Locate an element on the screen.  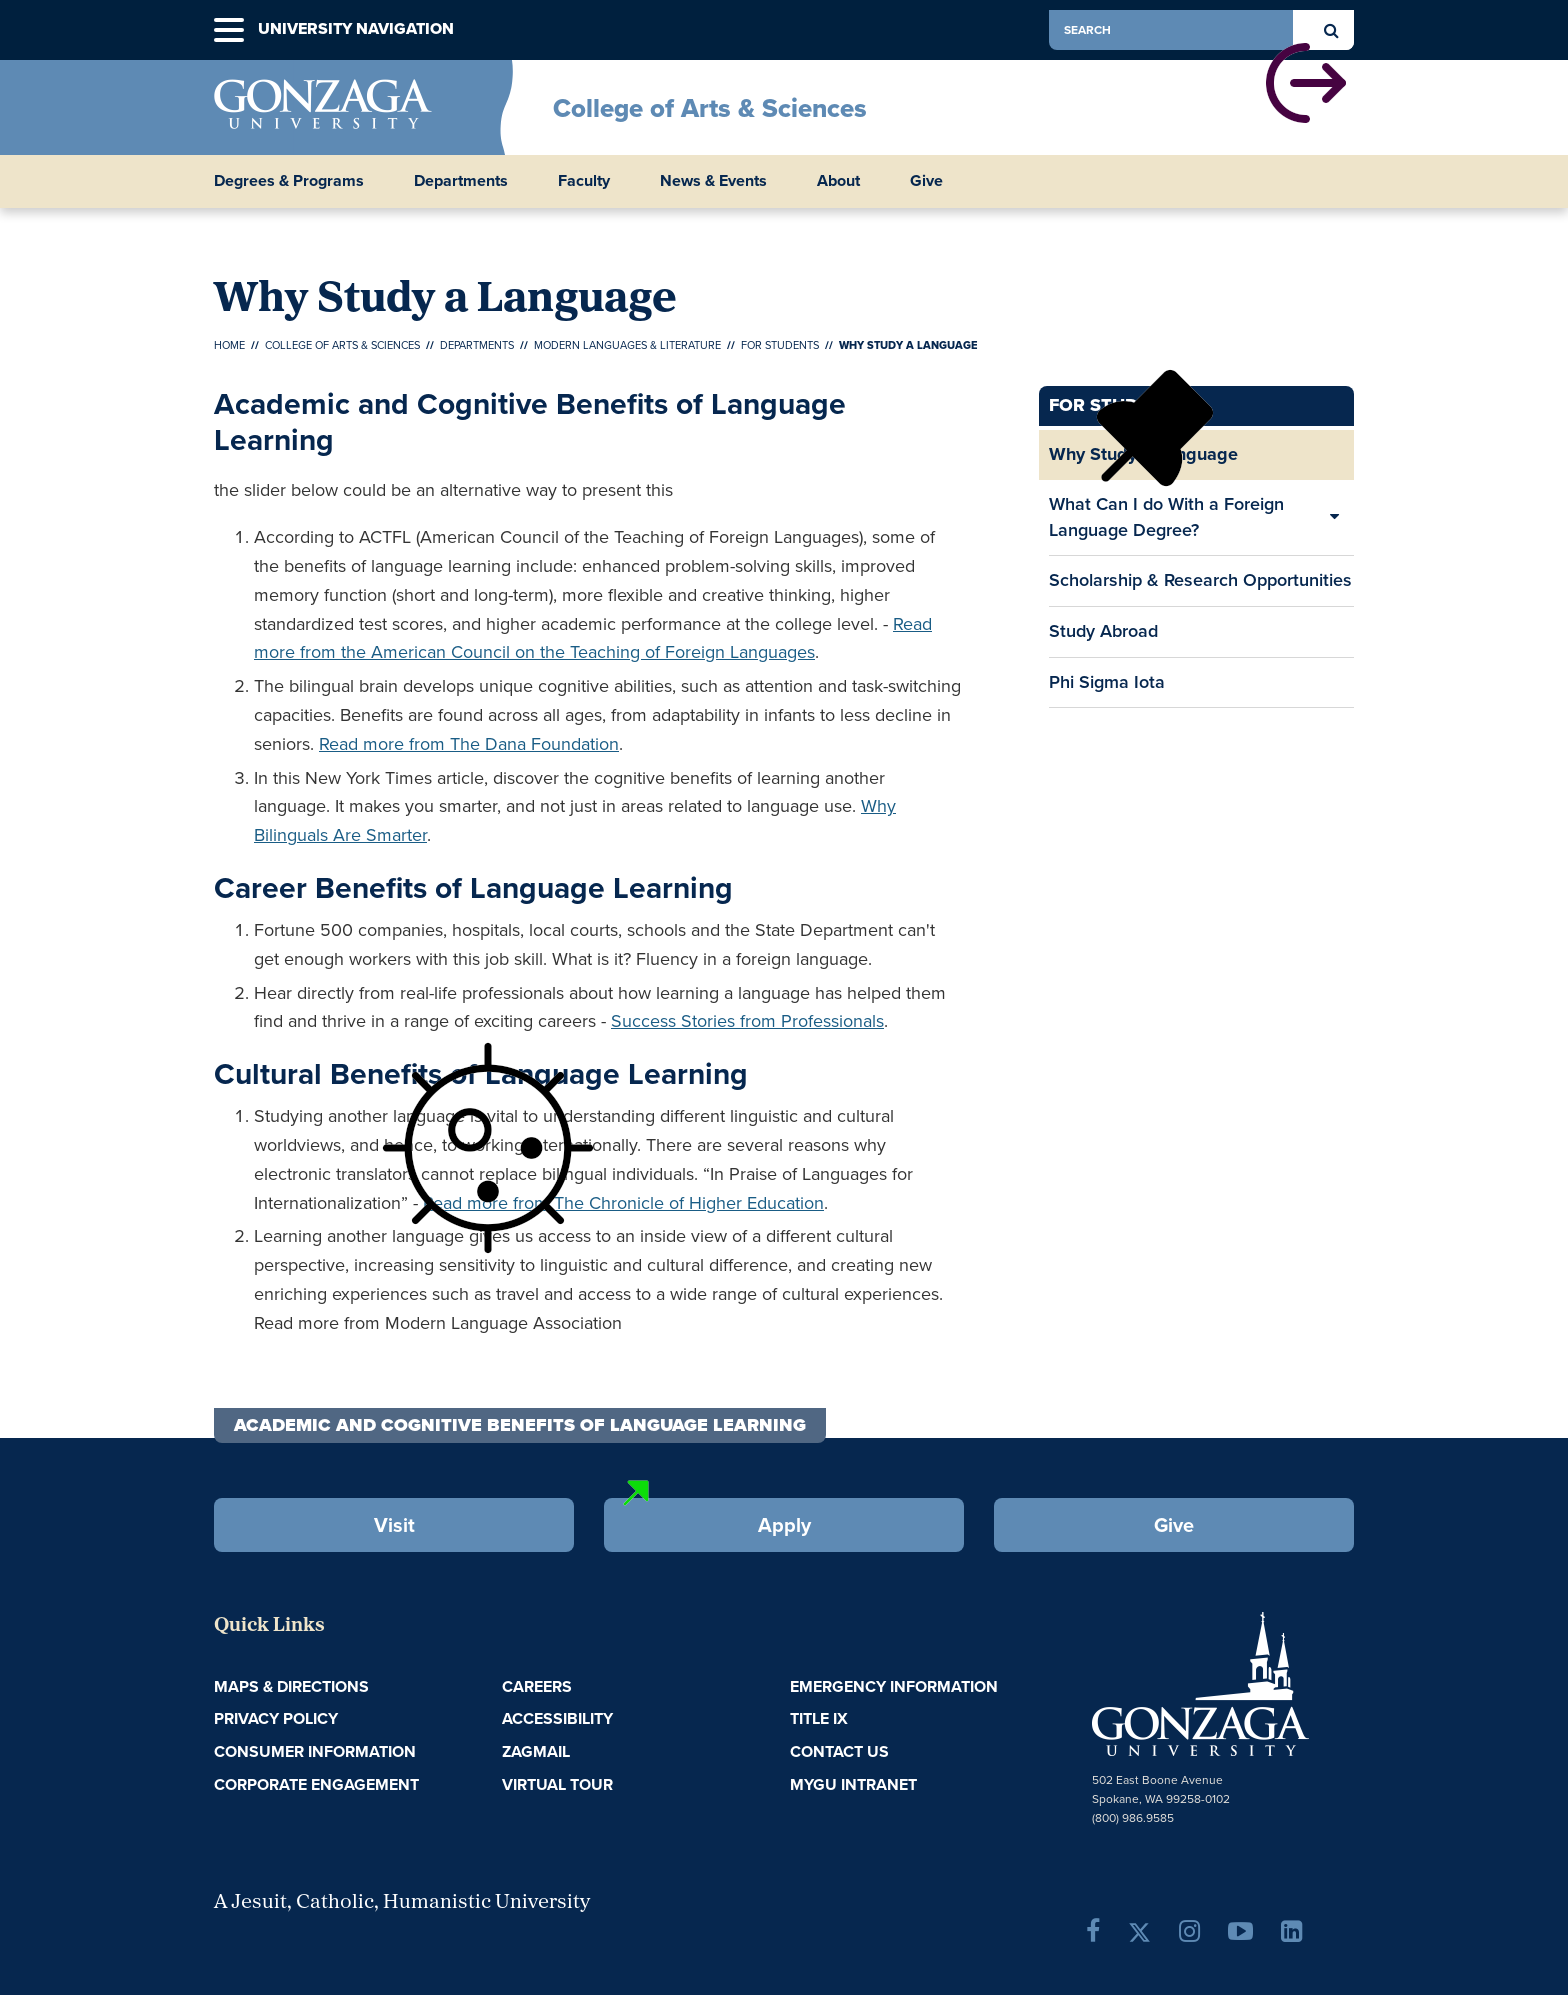
exit or log out of current session is located at coordinates (1306, 83).